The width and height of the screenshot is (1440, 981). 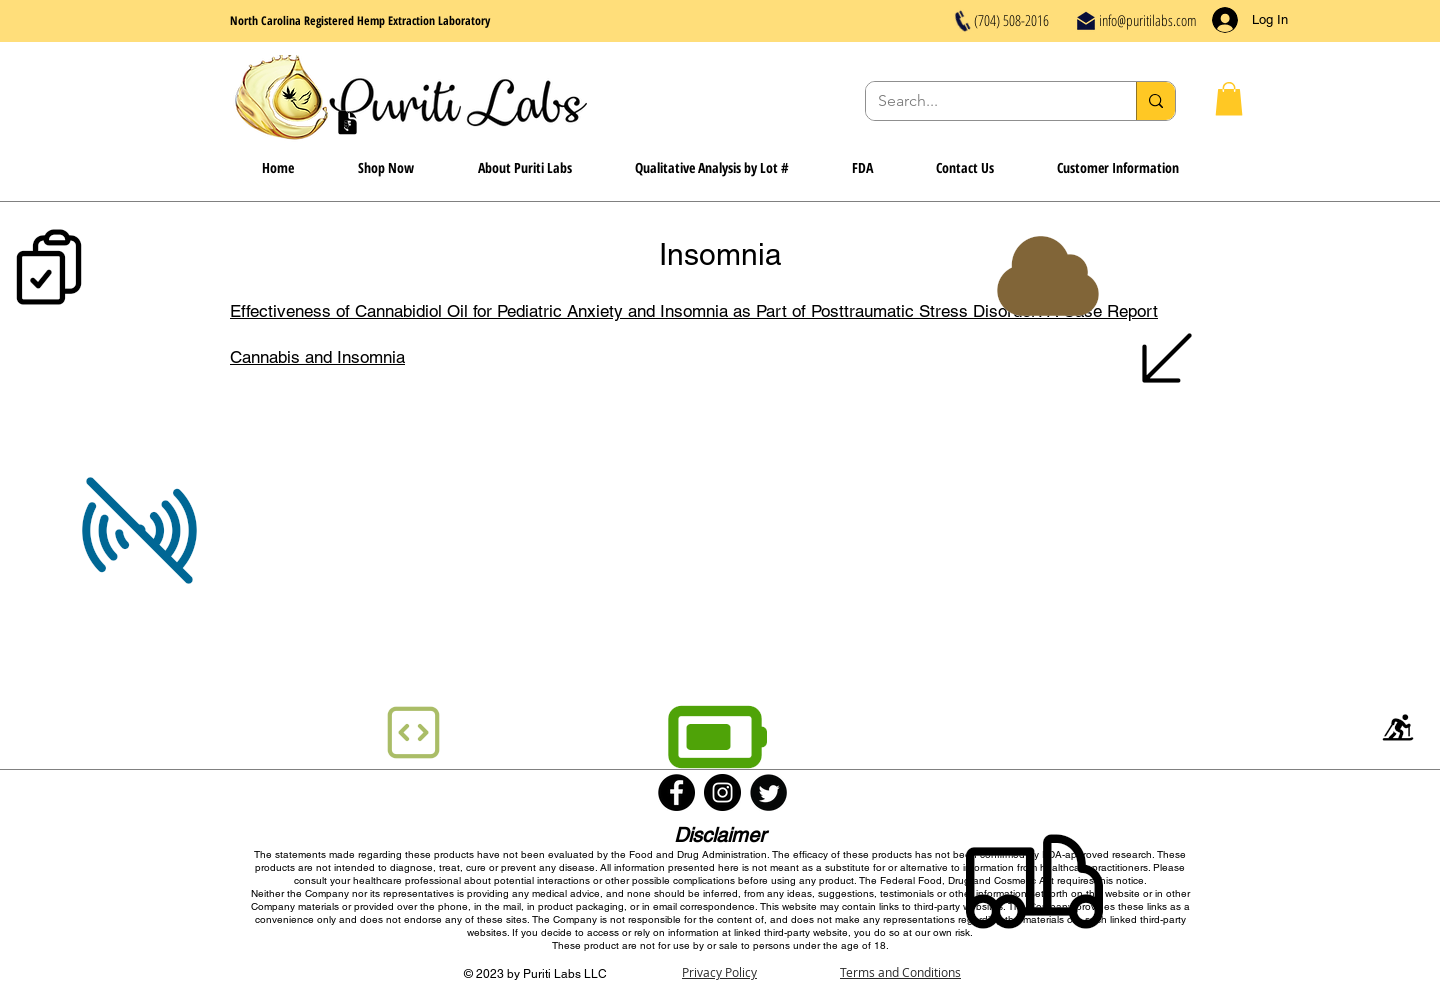 I want to click on view or edit source code, so click(x=413, y=732).